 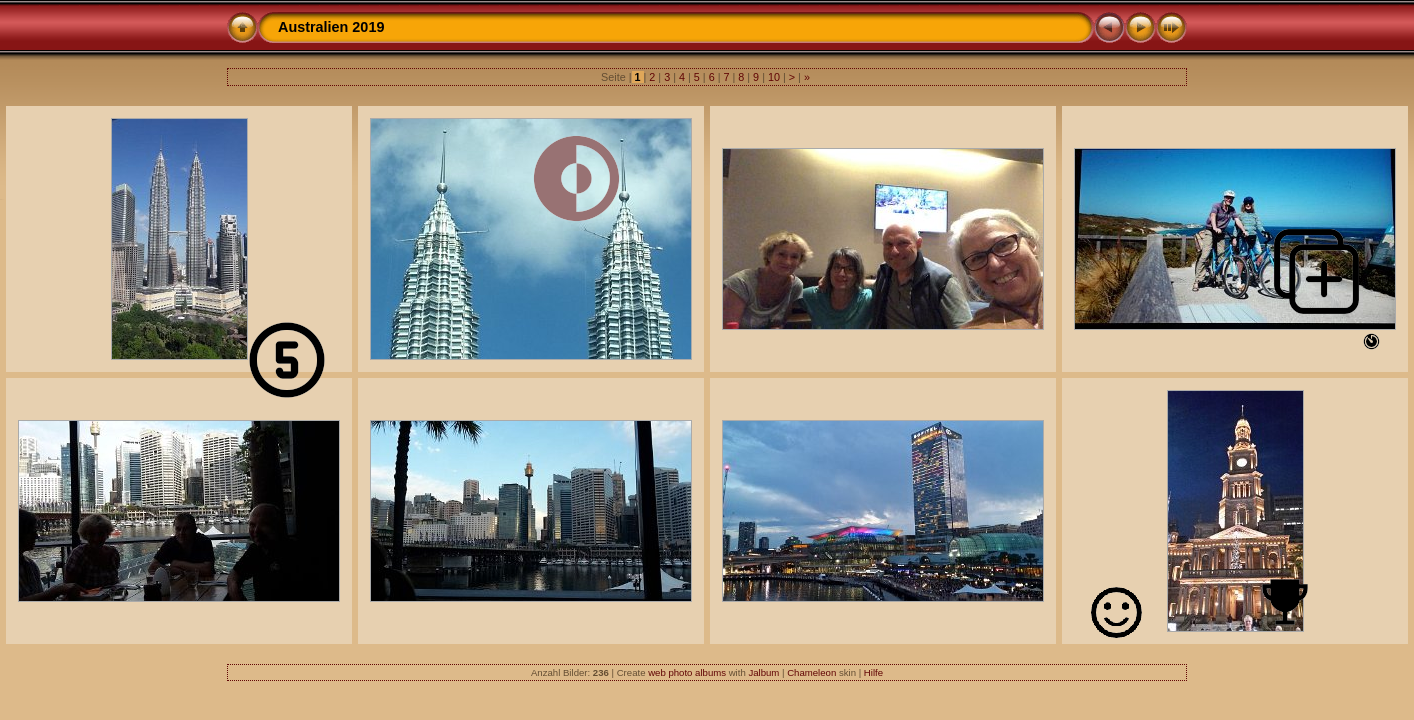 I want to click on toggle invert colors mode, so click(x=576, y=178).